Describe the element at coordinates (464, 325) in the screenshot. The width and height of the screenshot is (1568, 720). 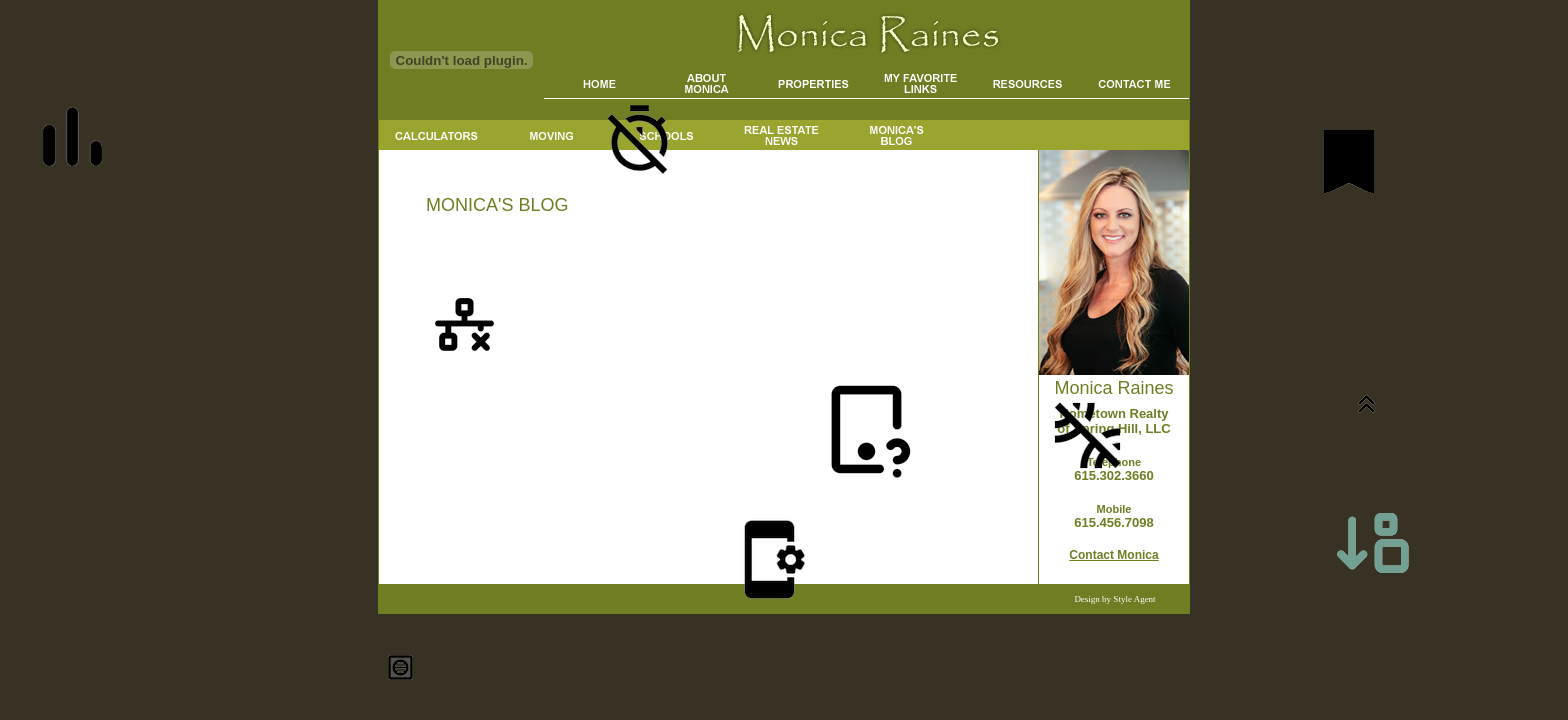
I see `network connection error or failure` at that location.